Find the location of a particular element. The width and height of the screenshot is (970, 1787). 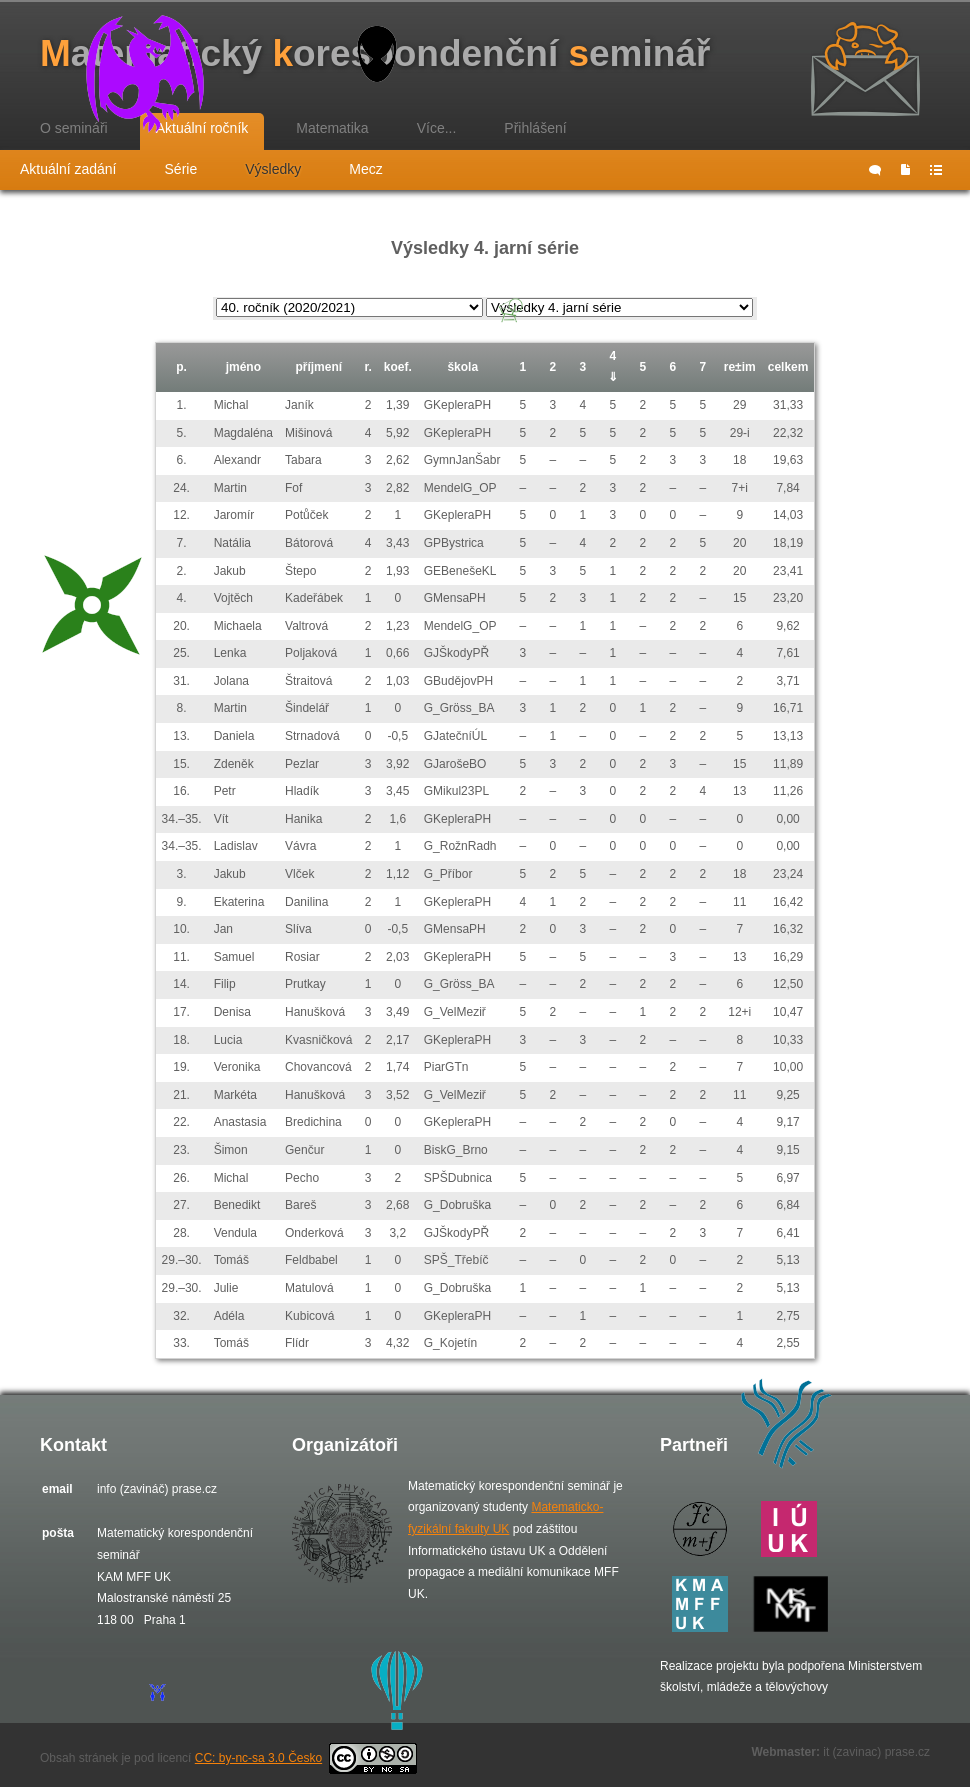

select spider mask avatar or character is located at coordinates (377, 54).